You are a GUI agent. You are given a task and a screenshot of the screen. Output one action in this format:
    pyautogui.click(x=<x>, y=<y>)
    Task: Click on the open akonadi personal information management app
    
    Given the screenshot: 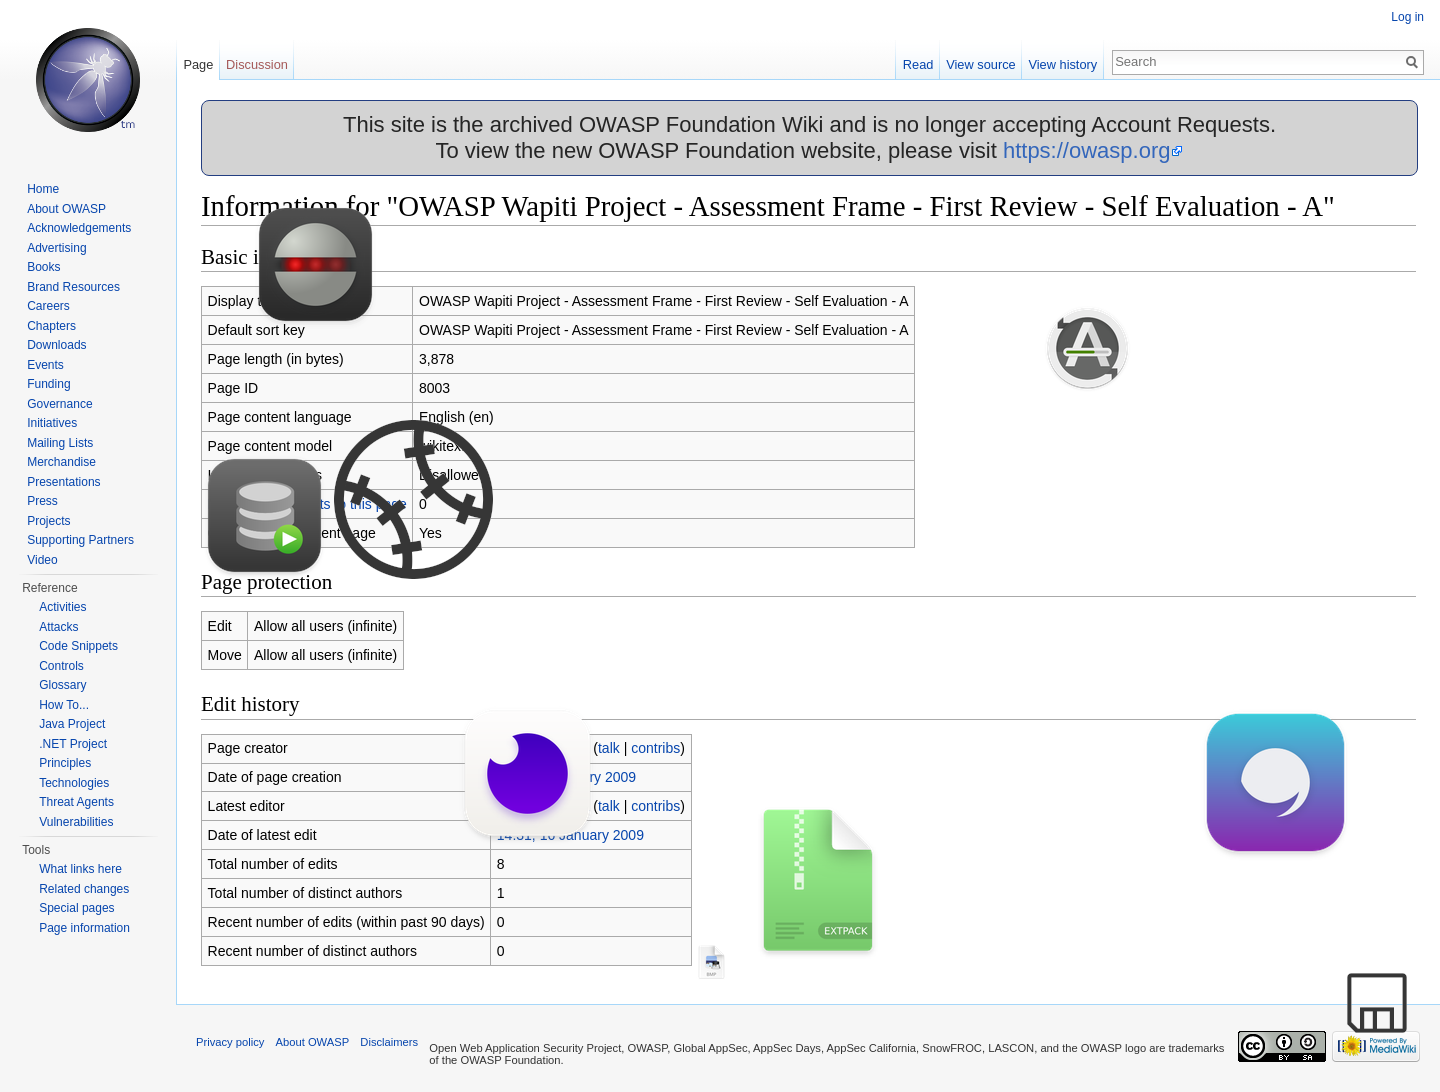 What is the action you would take?
    pyautogui.click(x=1275, y=782)
    